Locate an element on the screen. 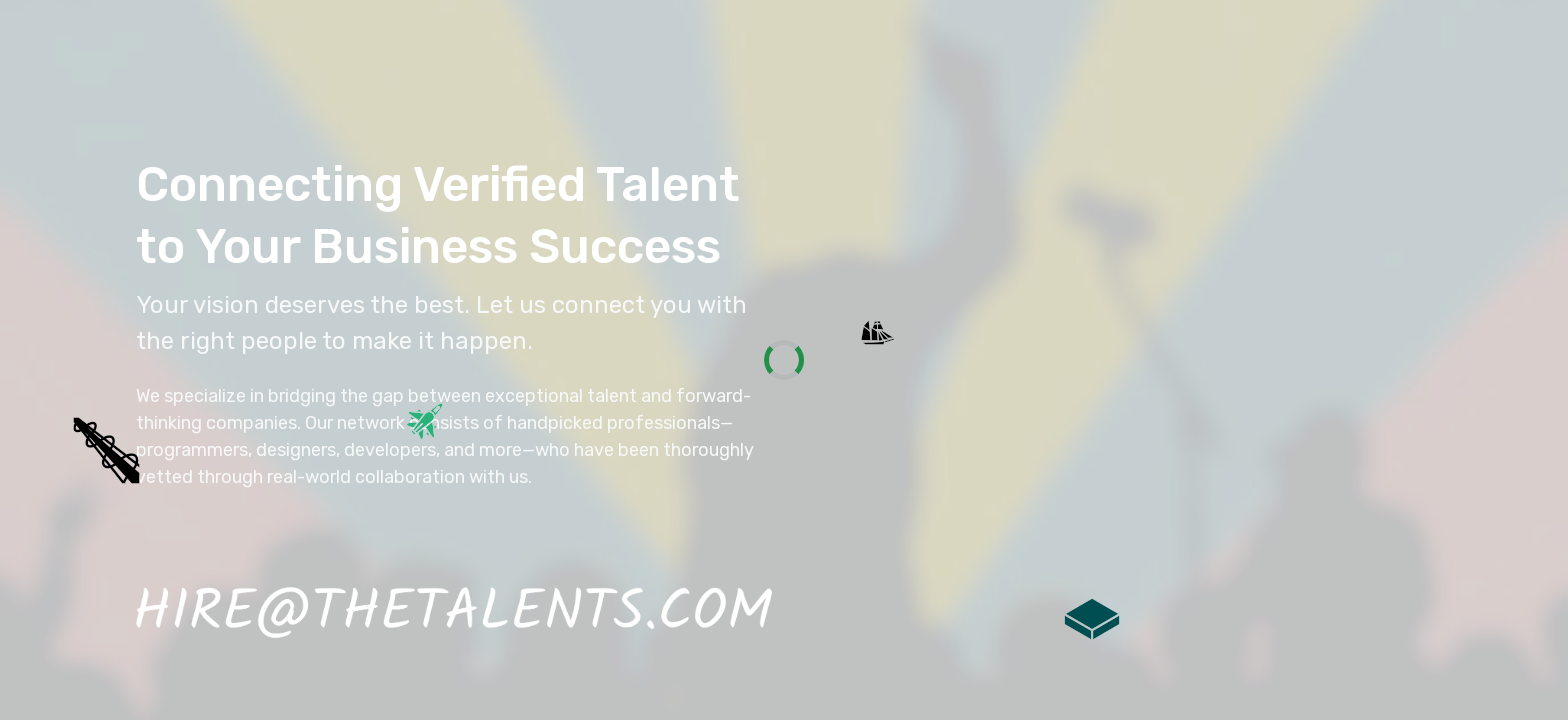 The width and height of the screenshot is (1568, 720). navigate to sailing or boating features is located at coordinates (877, 332).